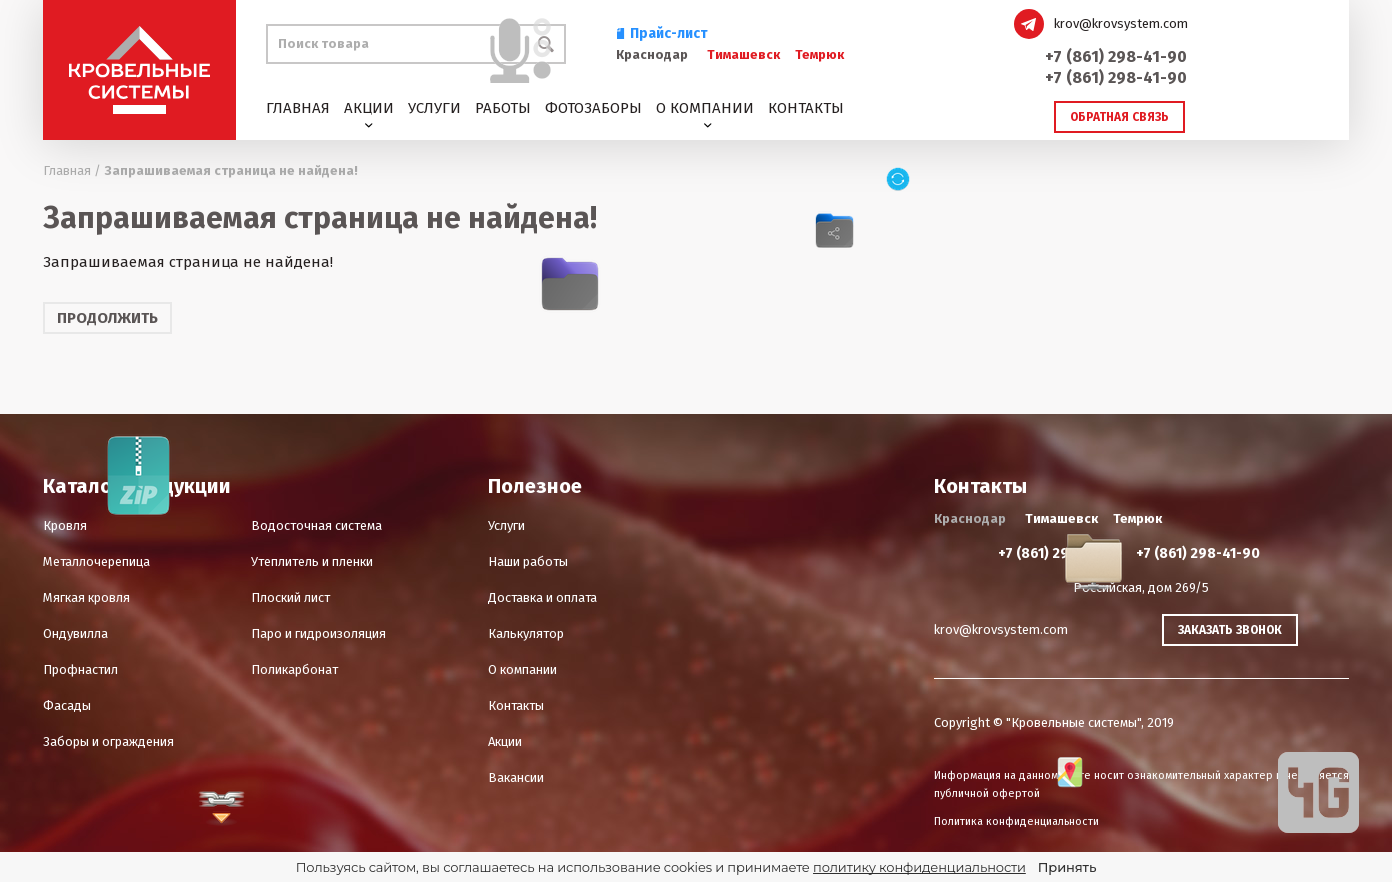 The height and width of the screenshot is (882, 1392). What do you see at coordinates (1070, 772) in the screenshot?
I see `a gpx file containing gps route or track data` at bounding box center [1070, 772].